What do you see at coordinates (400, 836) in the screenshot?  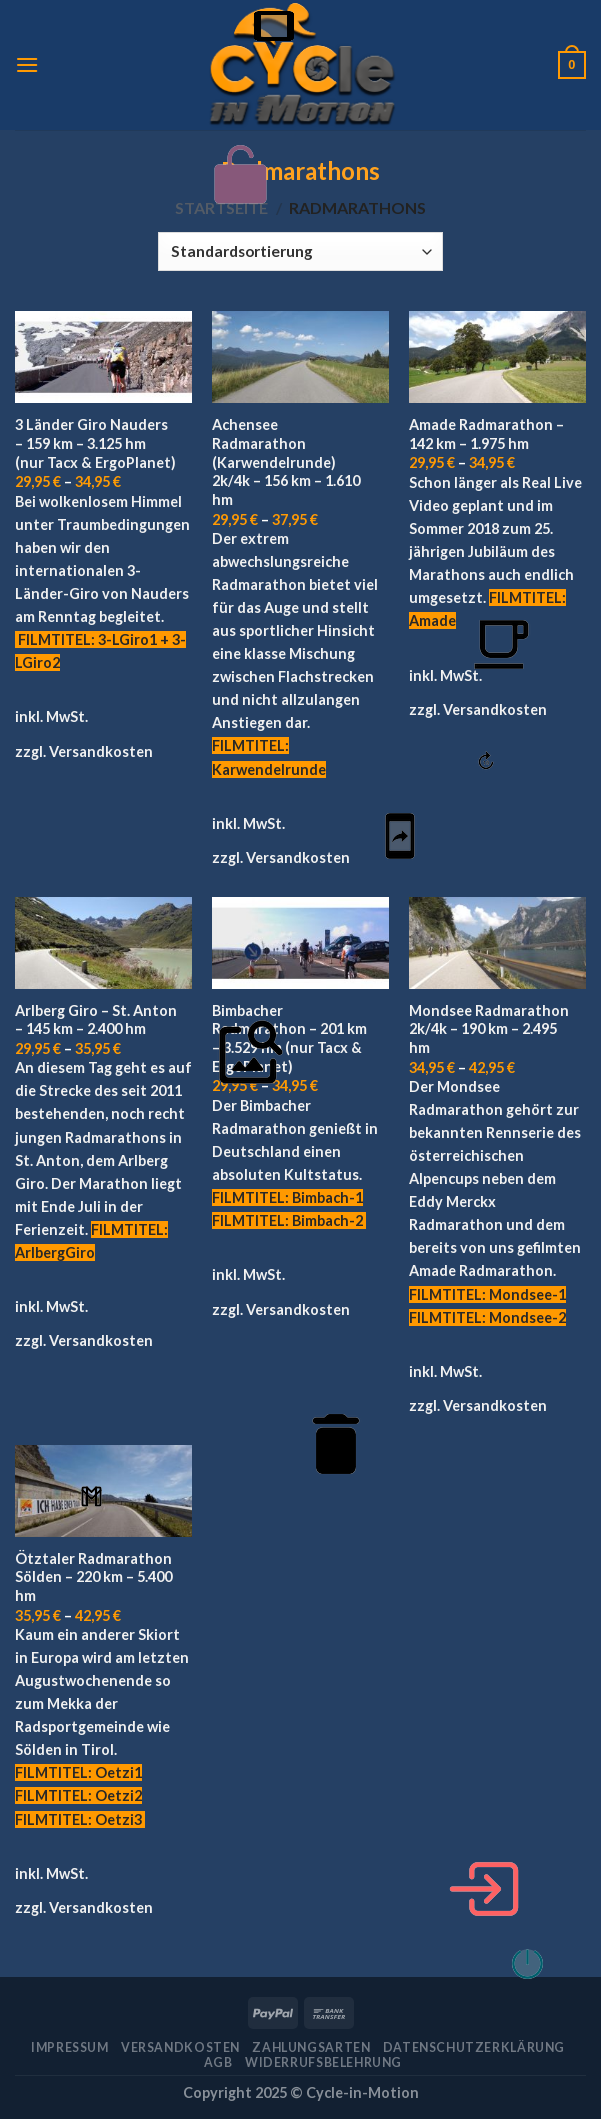 I see `share your mobile screen with others` at bounding box center [400, 836].